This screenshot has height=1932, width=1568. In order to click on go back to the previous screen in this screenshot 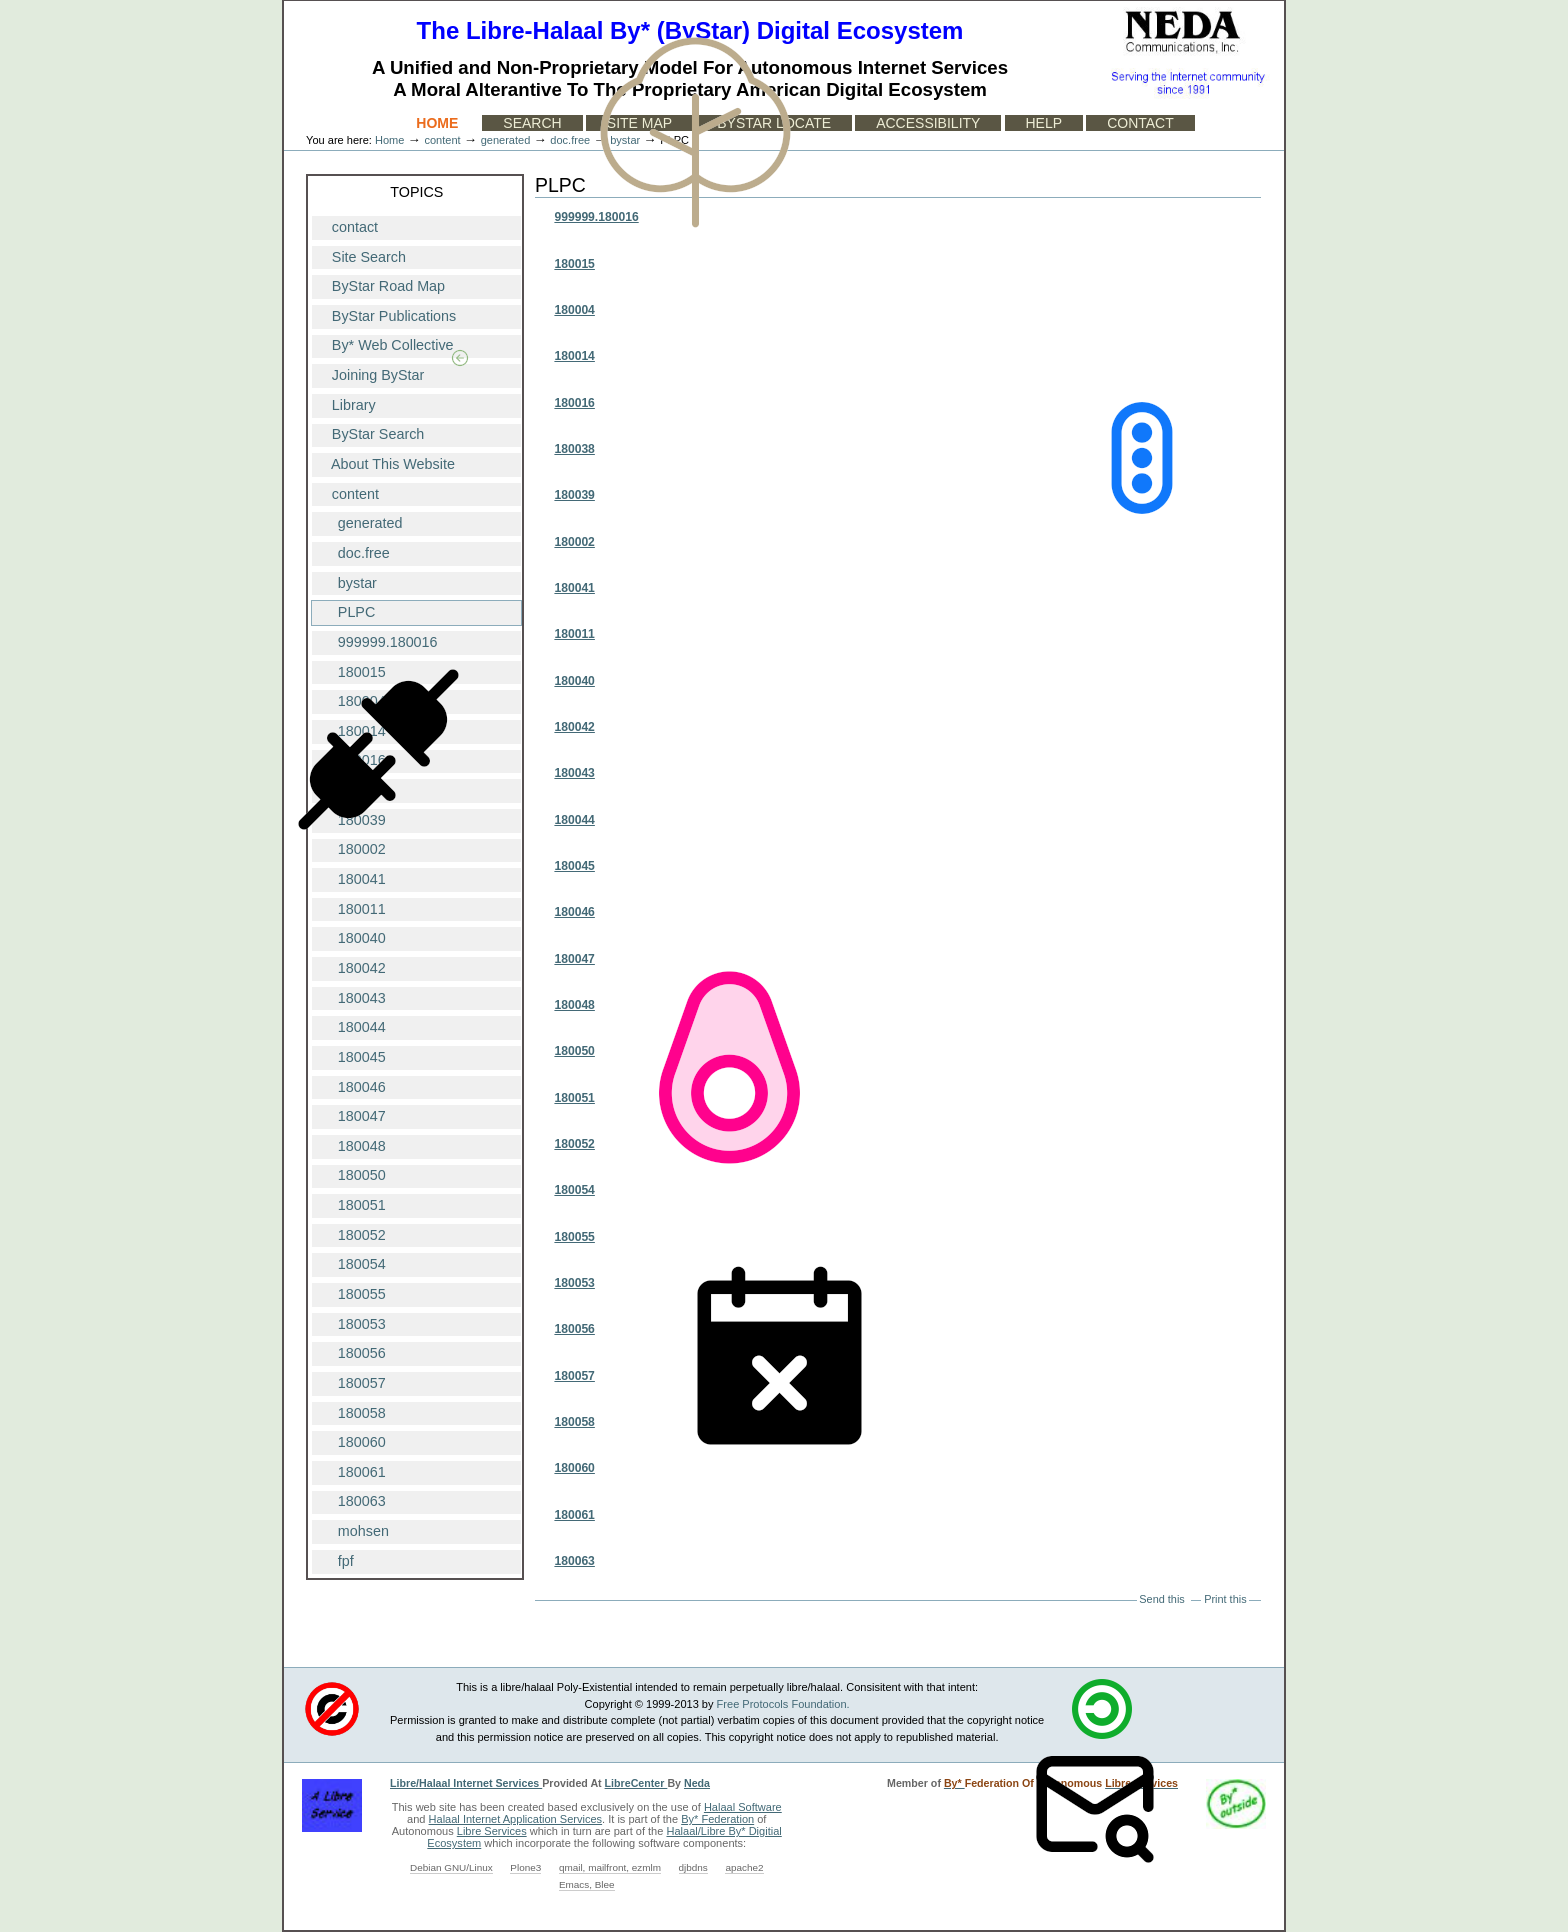, I will do `click(460, 358)`.